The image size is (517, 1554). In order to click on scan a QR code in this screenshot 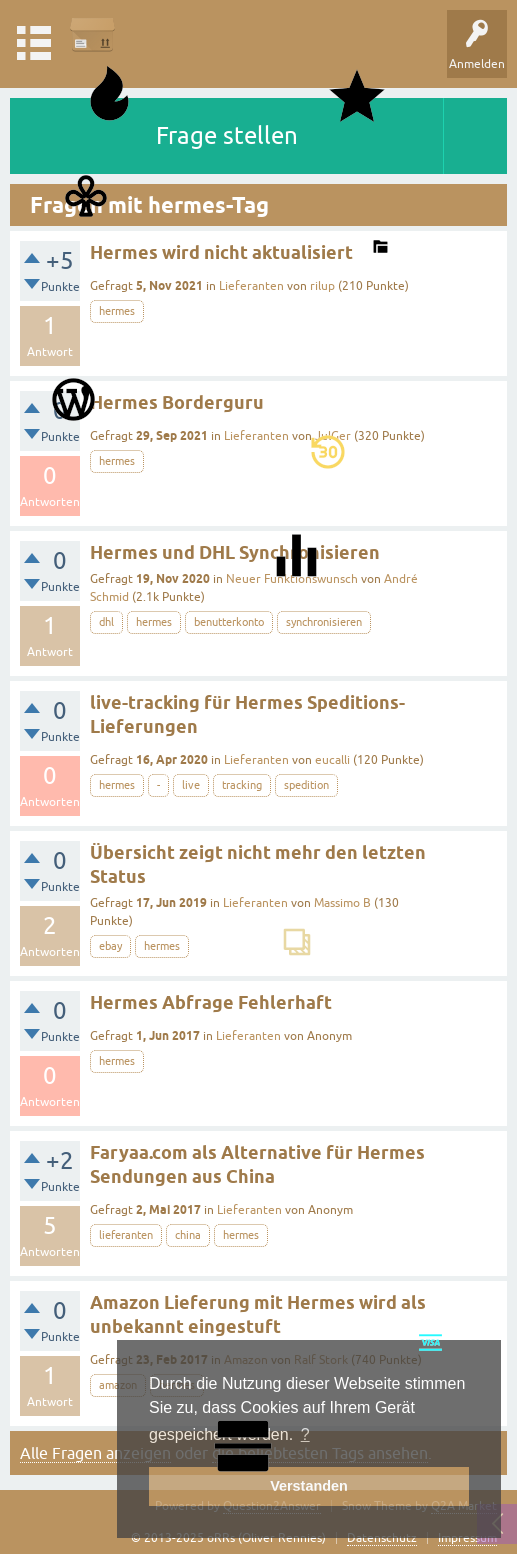, I will do `click(243, 1446)`.